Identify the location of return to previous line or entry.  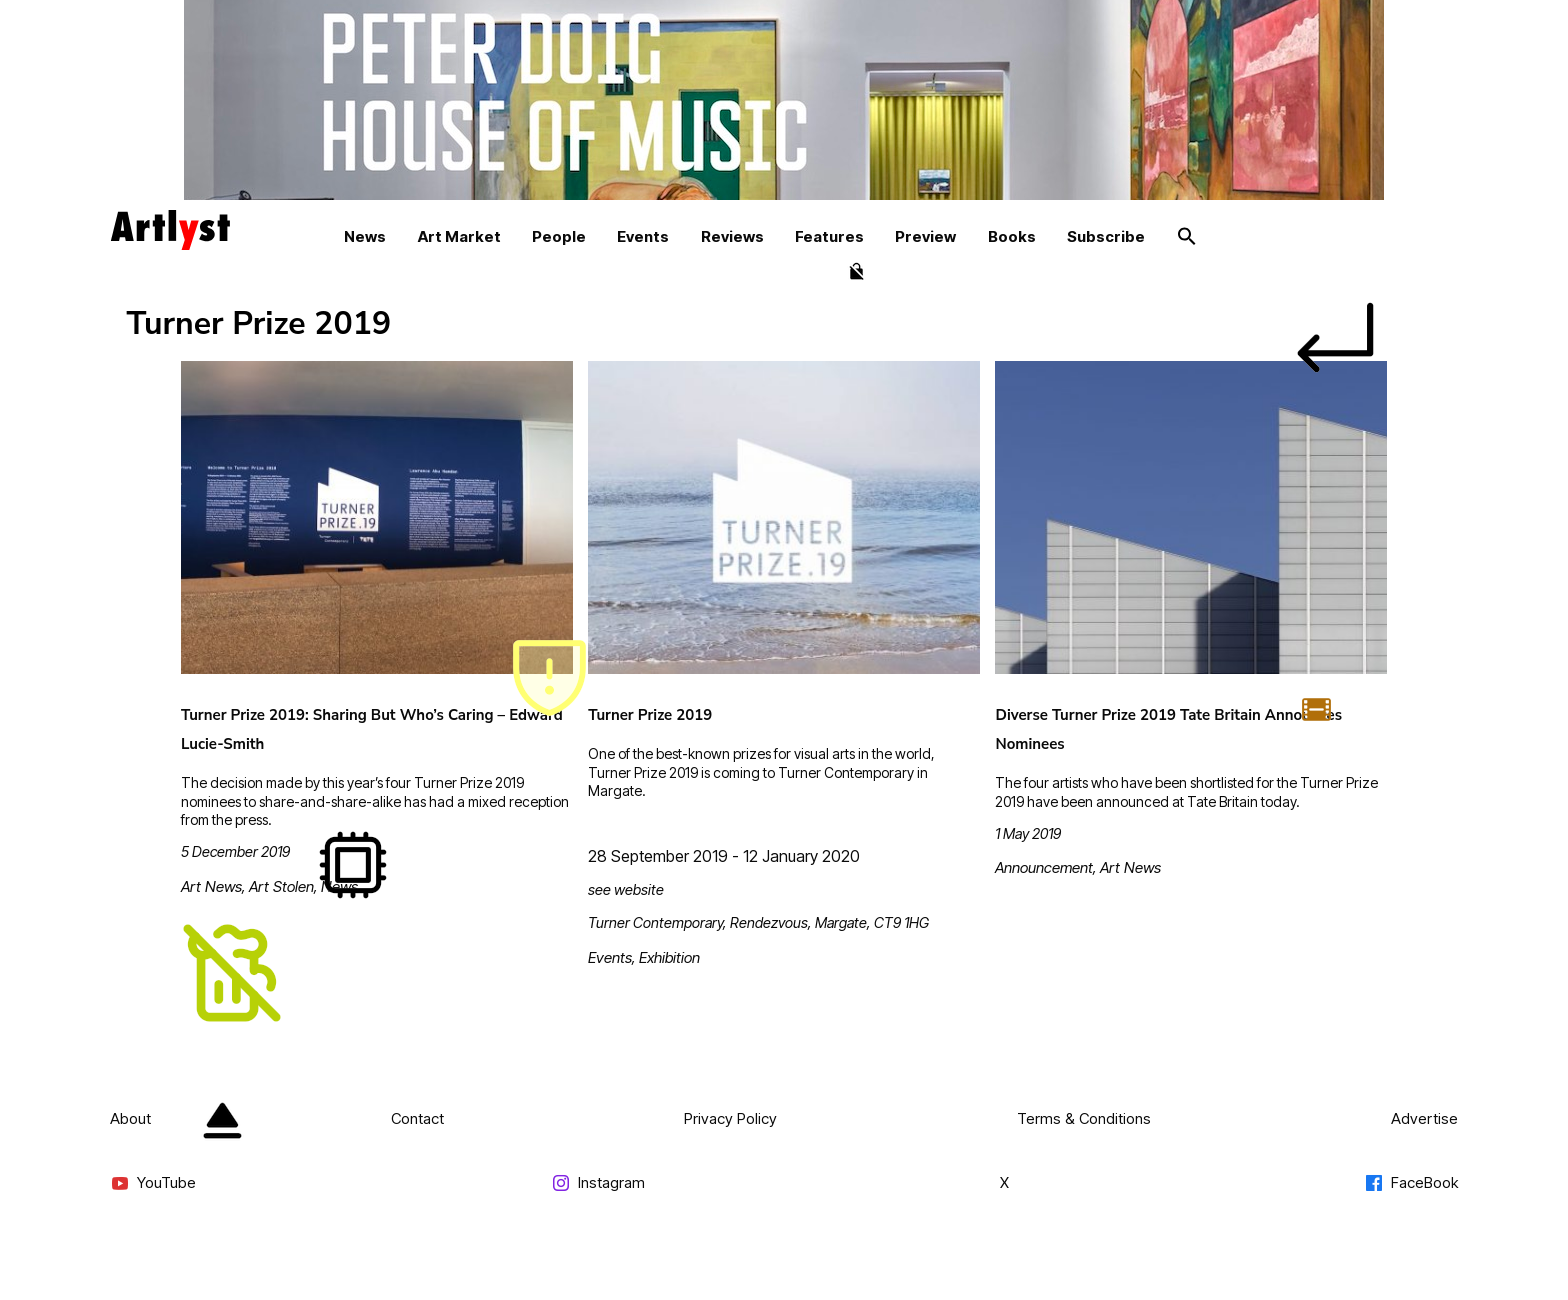
(1335, 337).